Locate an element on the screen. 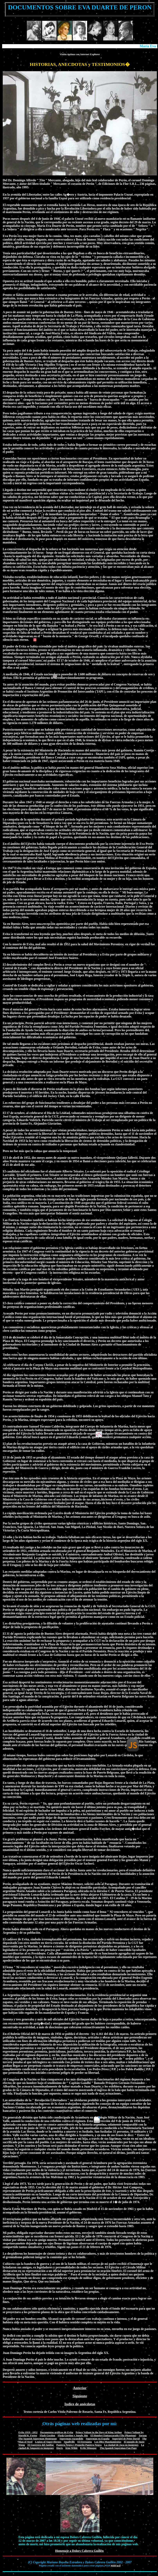 The image size is (158, 2576). open javascript testing application is located at coordinates (133, 1745).